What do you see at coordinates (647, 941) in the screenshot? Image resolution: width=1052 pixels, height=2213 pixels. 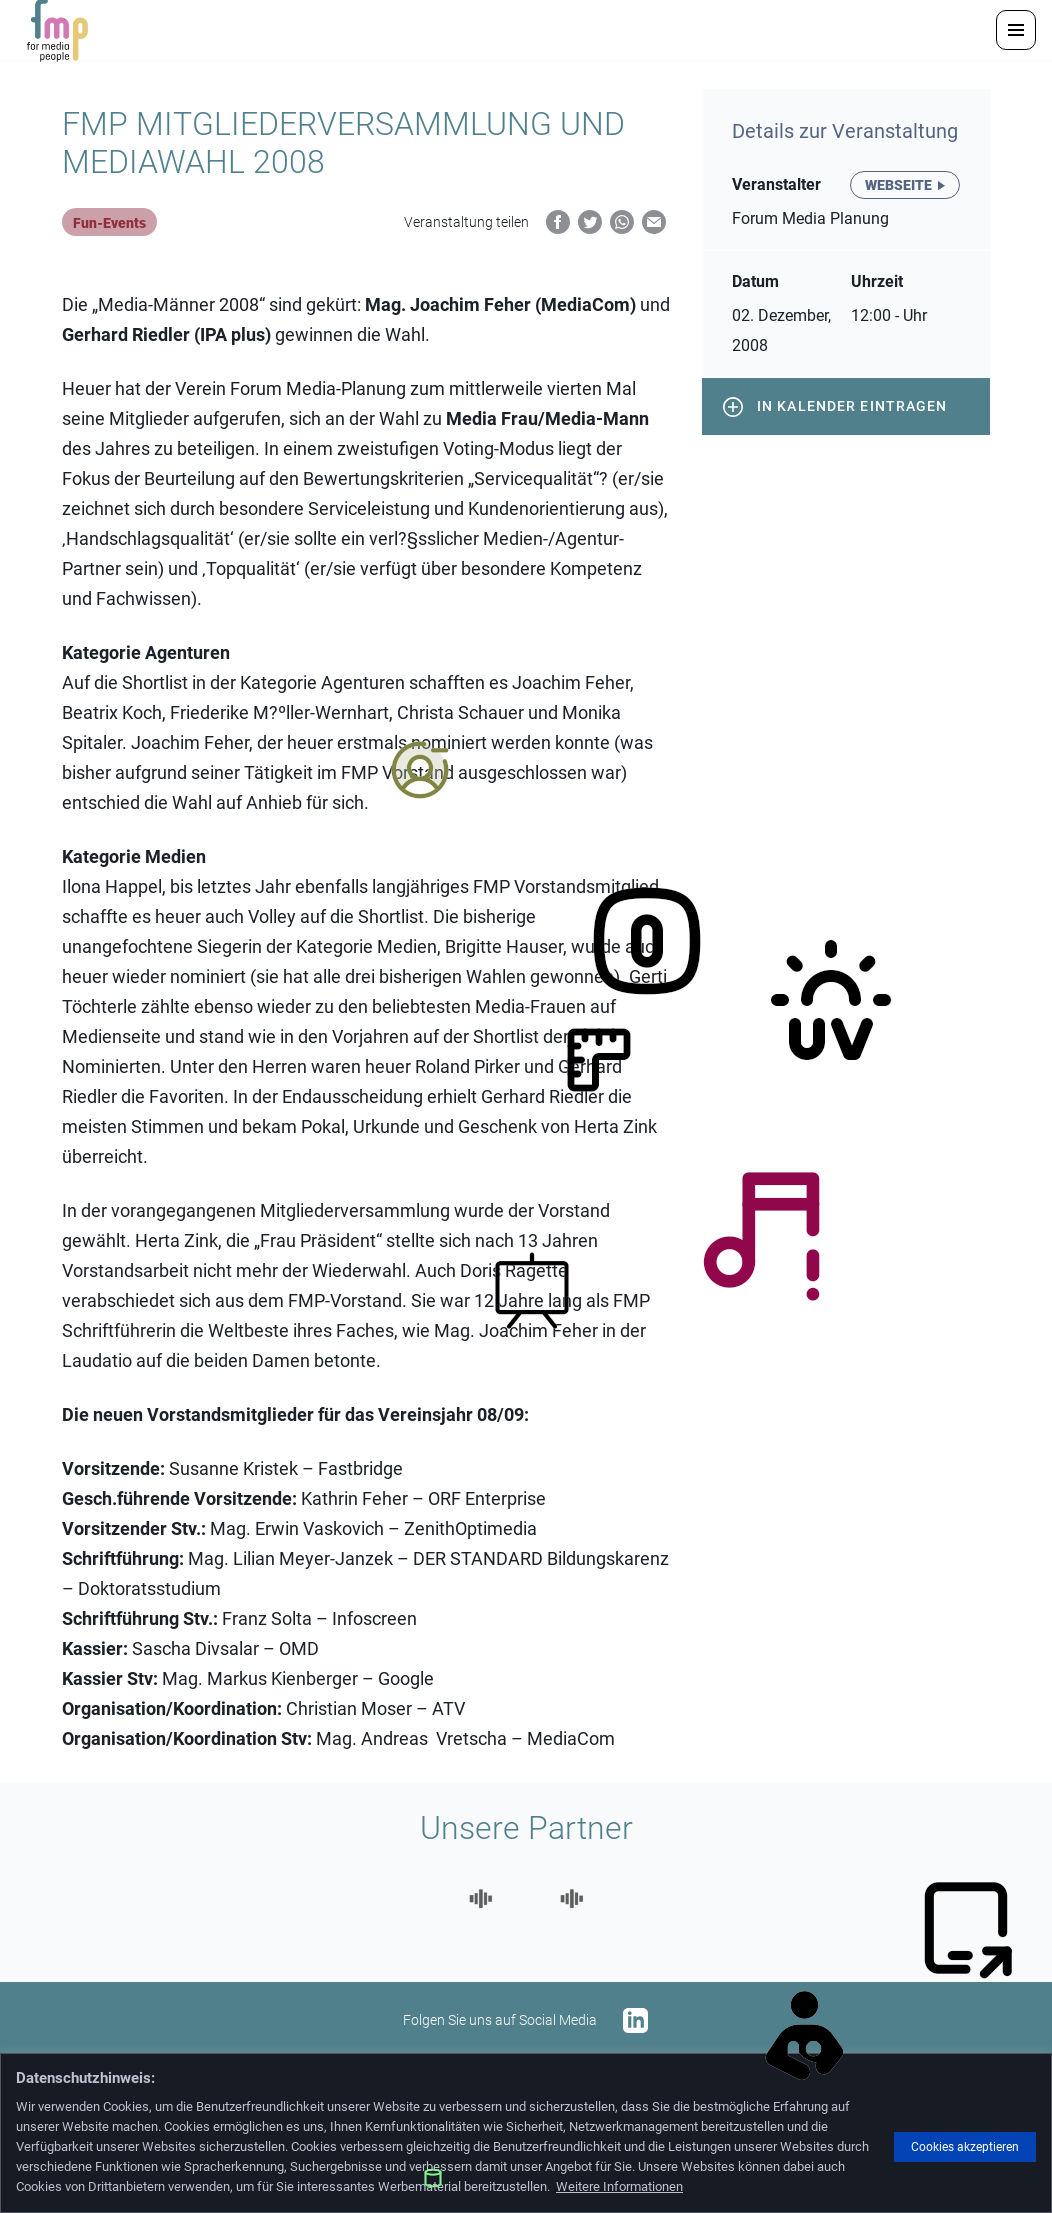 I see `represents the letter "o" in a menu or keyboard interface` at bounding box center [647, 941].